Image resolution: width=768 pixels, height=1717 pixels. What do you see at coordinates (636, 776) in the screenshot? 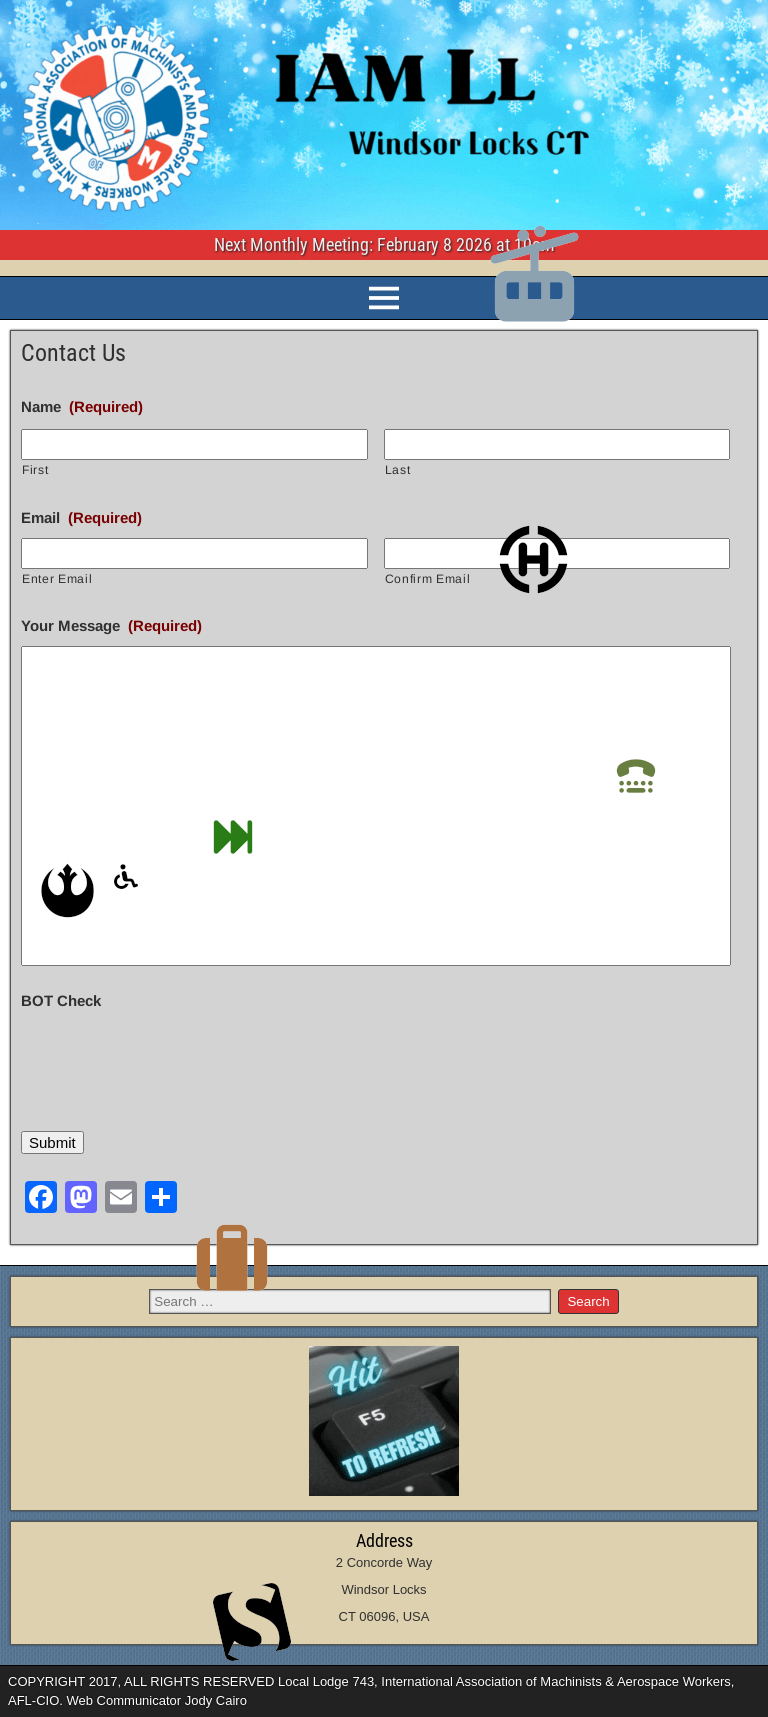
I see `access TTY or text telephone services` at bounding box center [636, 776].